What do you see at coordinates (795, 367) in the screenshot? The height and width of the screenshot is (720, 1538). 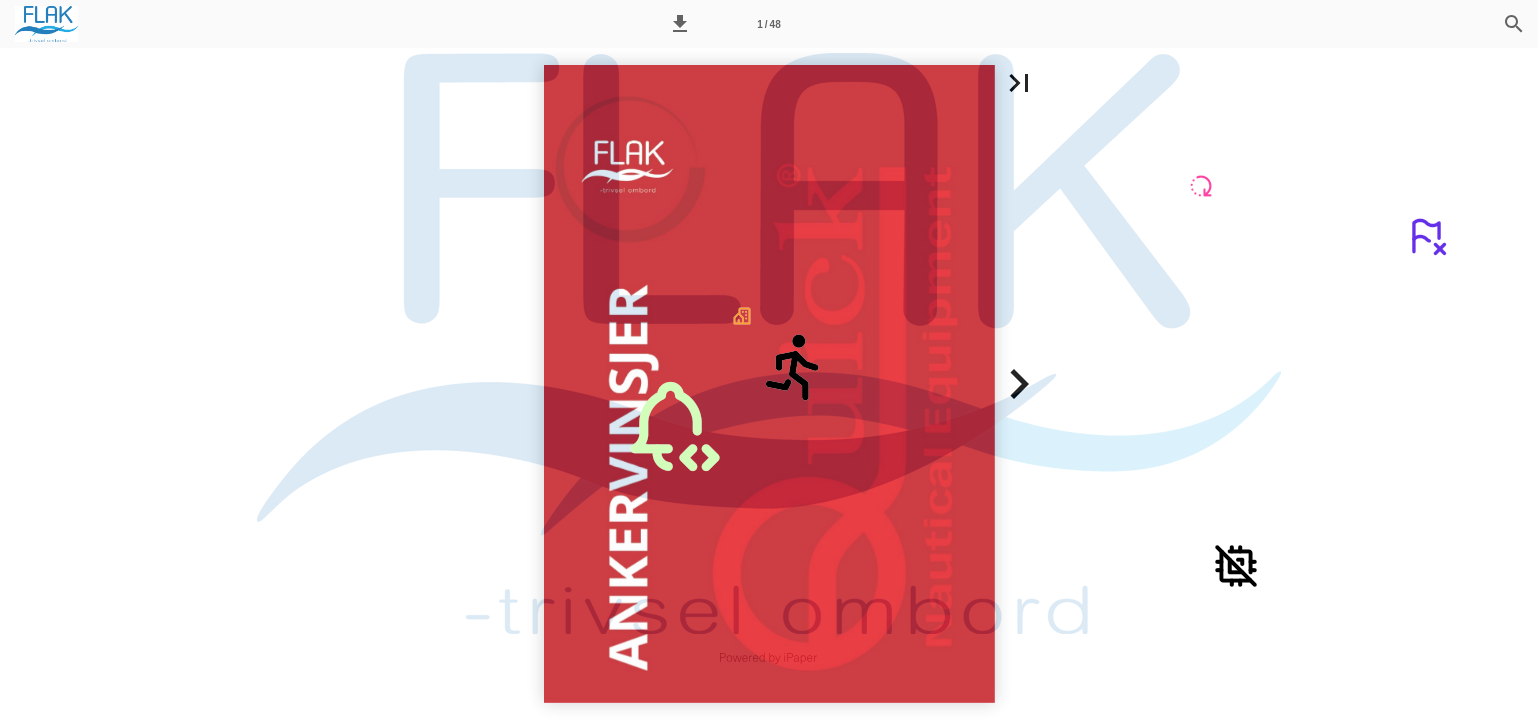 I see `start running or jogging activity` at bounding box center [795, 367].